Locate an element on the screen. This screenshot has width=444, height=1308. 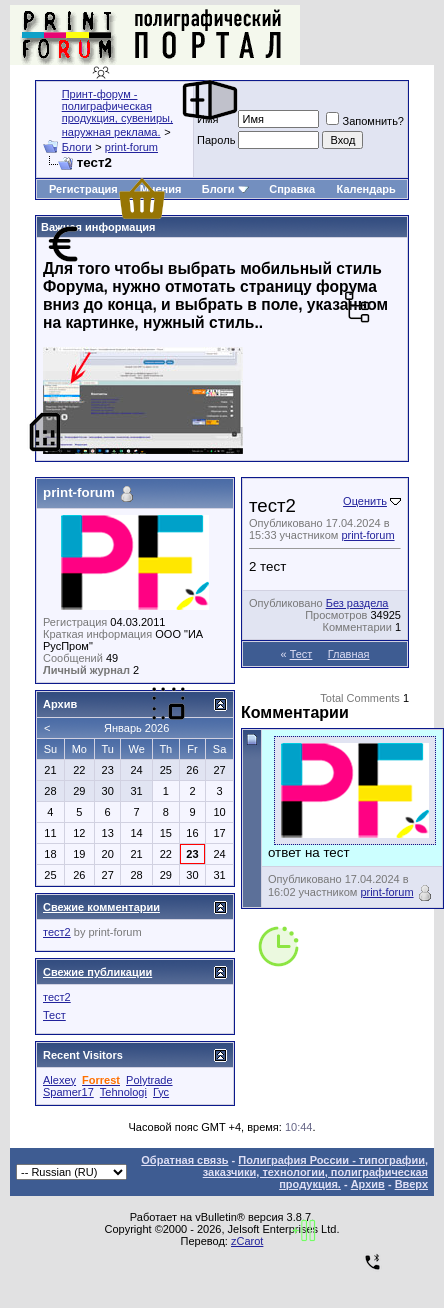
view remaining time or countdown timer is located at coordinates (278, 946).